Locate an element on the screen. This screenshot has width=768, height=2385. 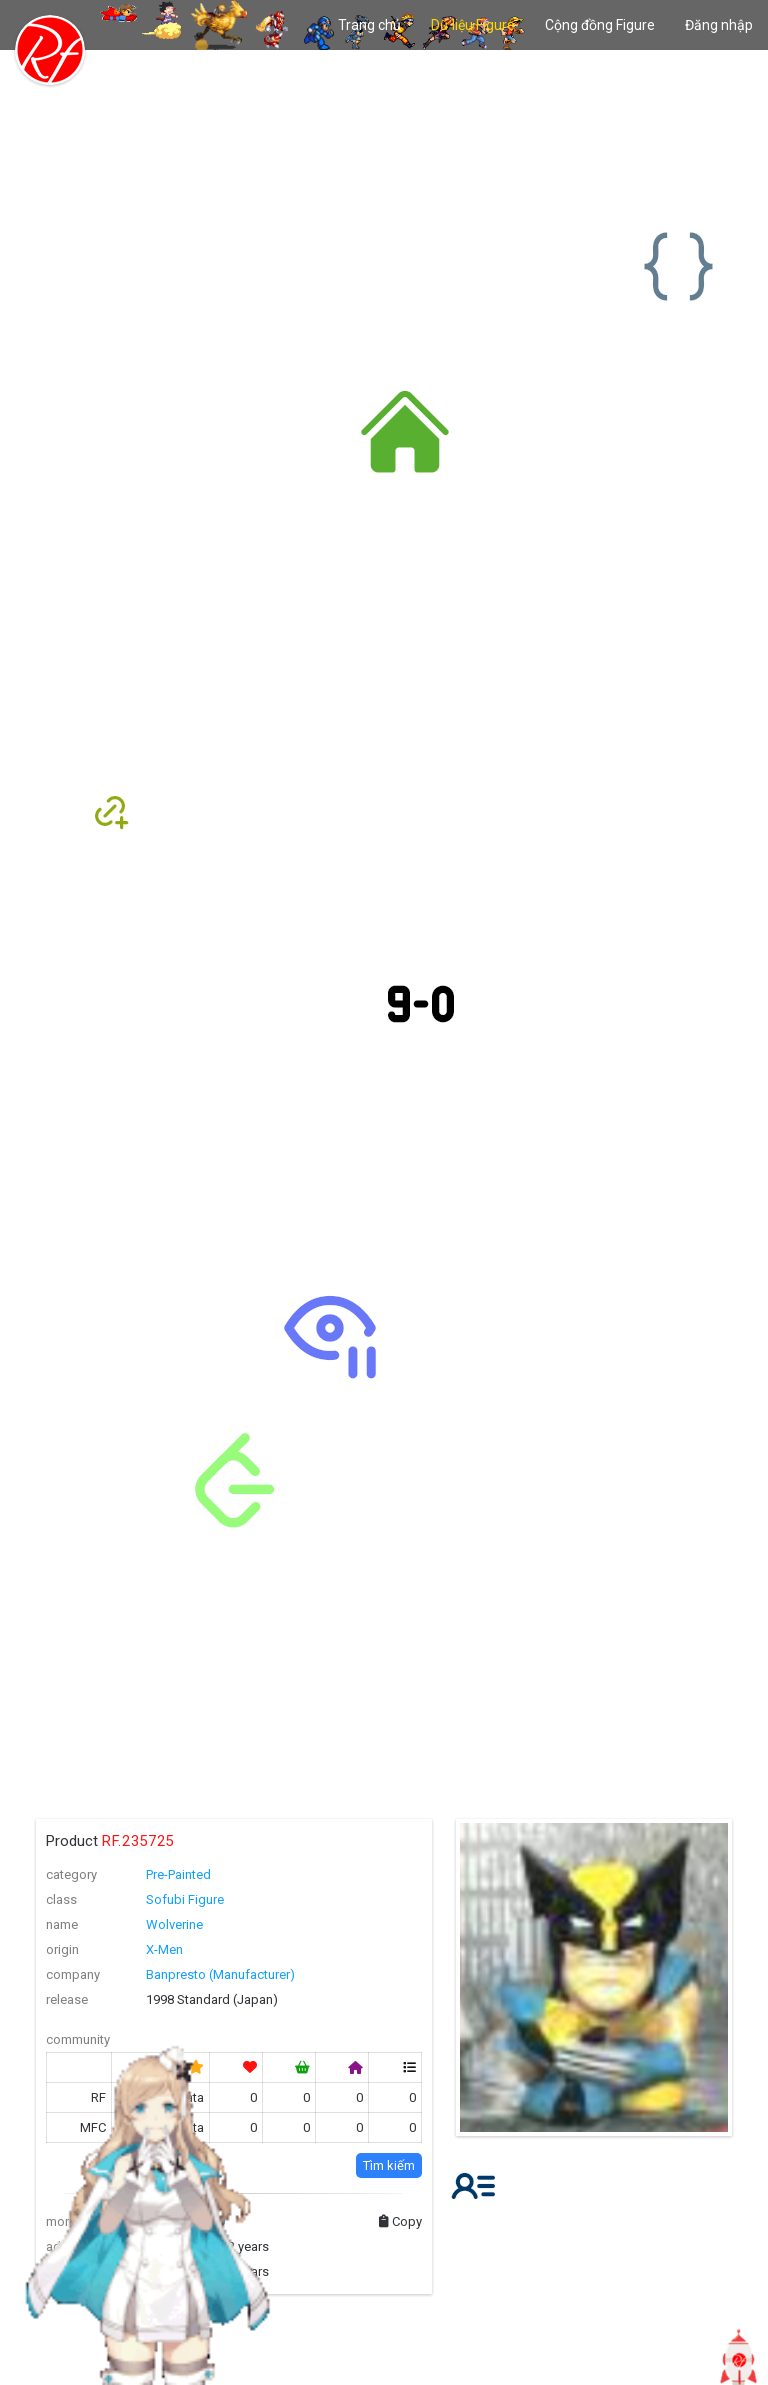
visit leetcode coding practice platform is located at coordinates (233, 1484).